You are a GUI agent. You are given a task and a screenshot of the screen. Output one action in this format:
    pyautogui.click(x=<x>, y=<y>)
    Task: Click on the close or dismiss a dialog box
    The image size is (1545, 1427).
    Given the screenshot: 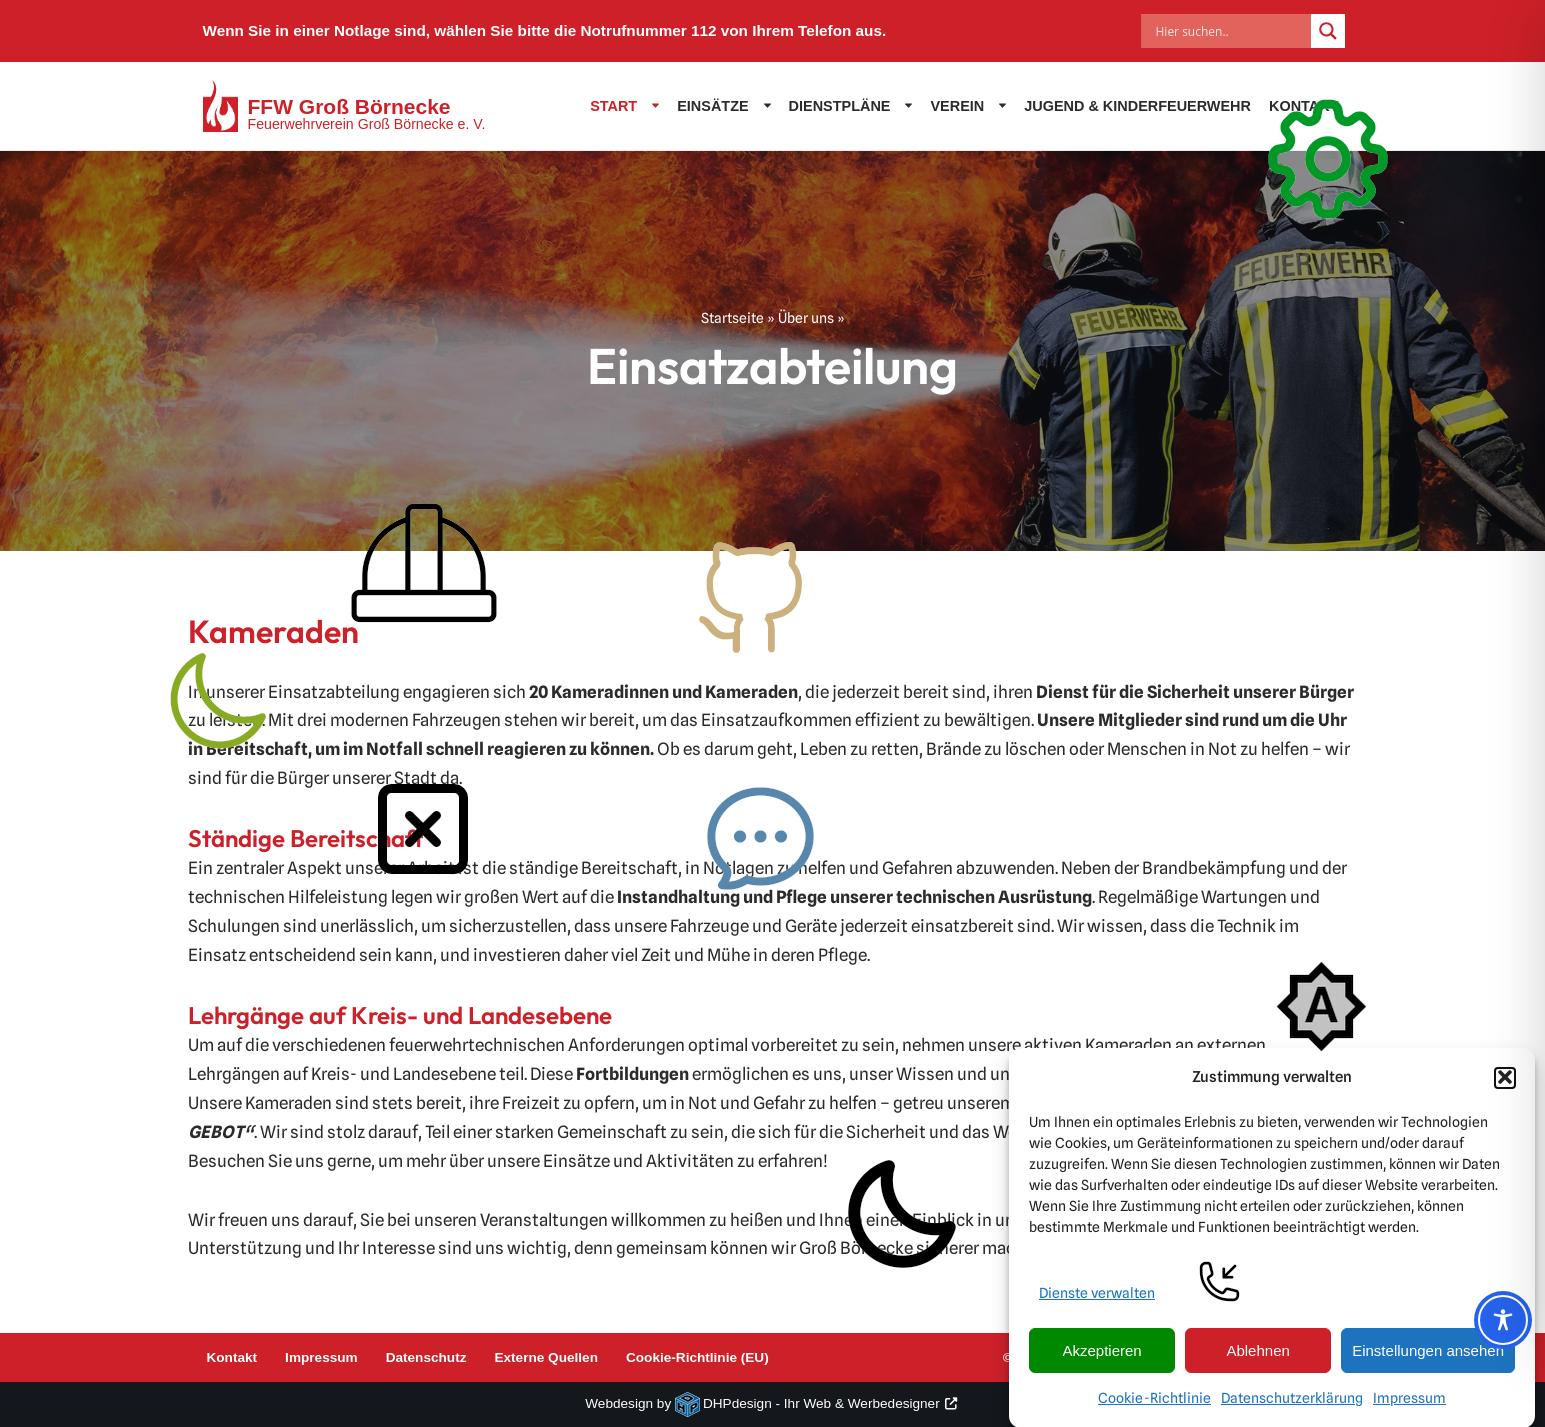 What is the action you would take?
    pyautogui.click(x=423, y=829)
    